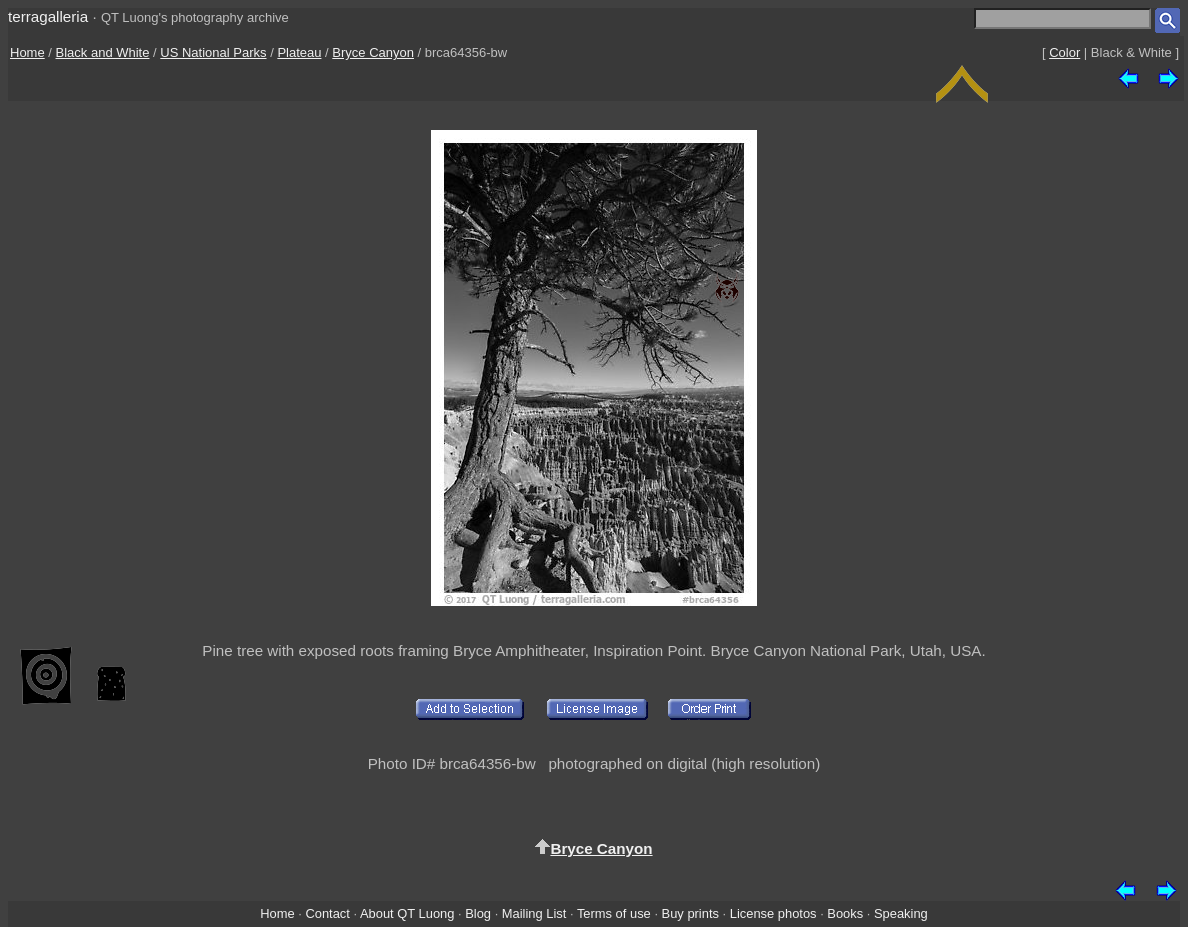 The height and width of the screenshot is (927, 1188). What do you see at coordinates (46, 675) in the screenshot?
I see `view wanted poster or bounty target` at bounding box center [46, 675].